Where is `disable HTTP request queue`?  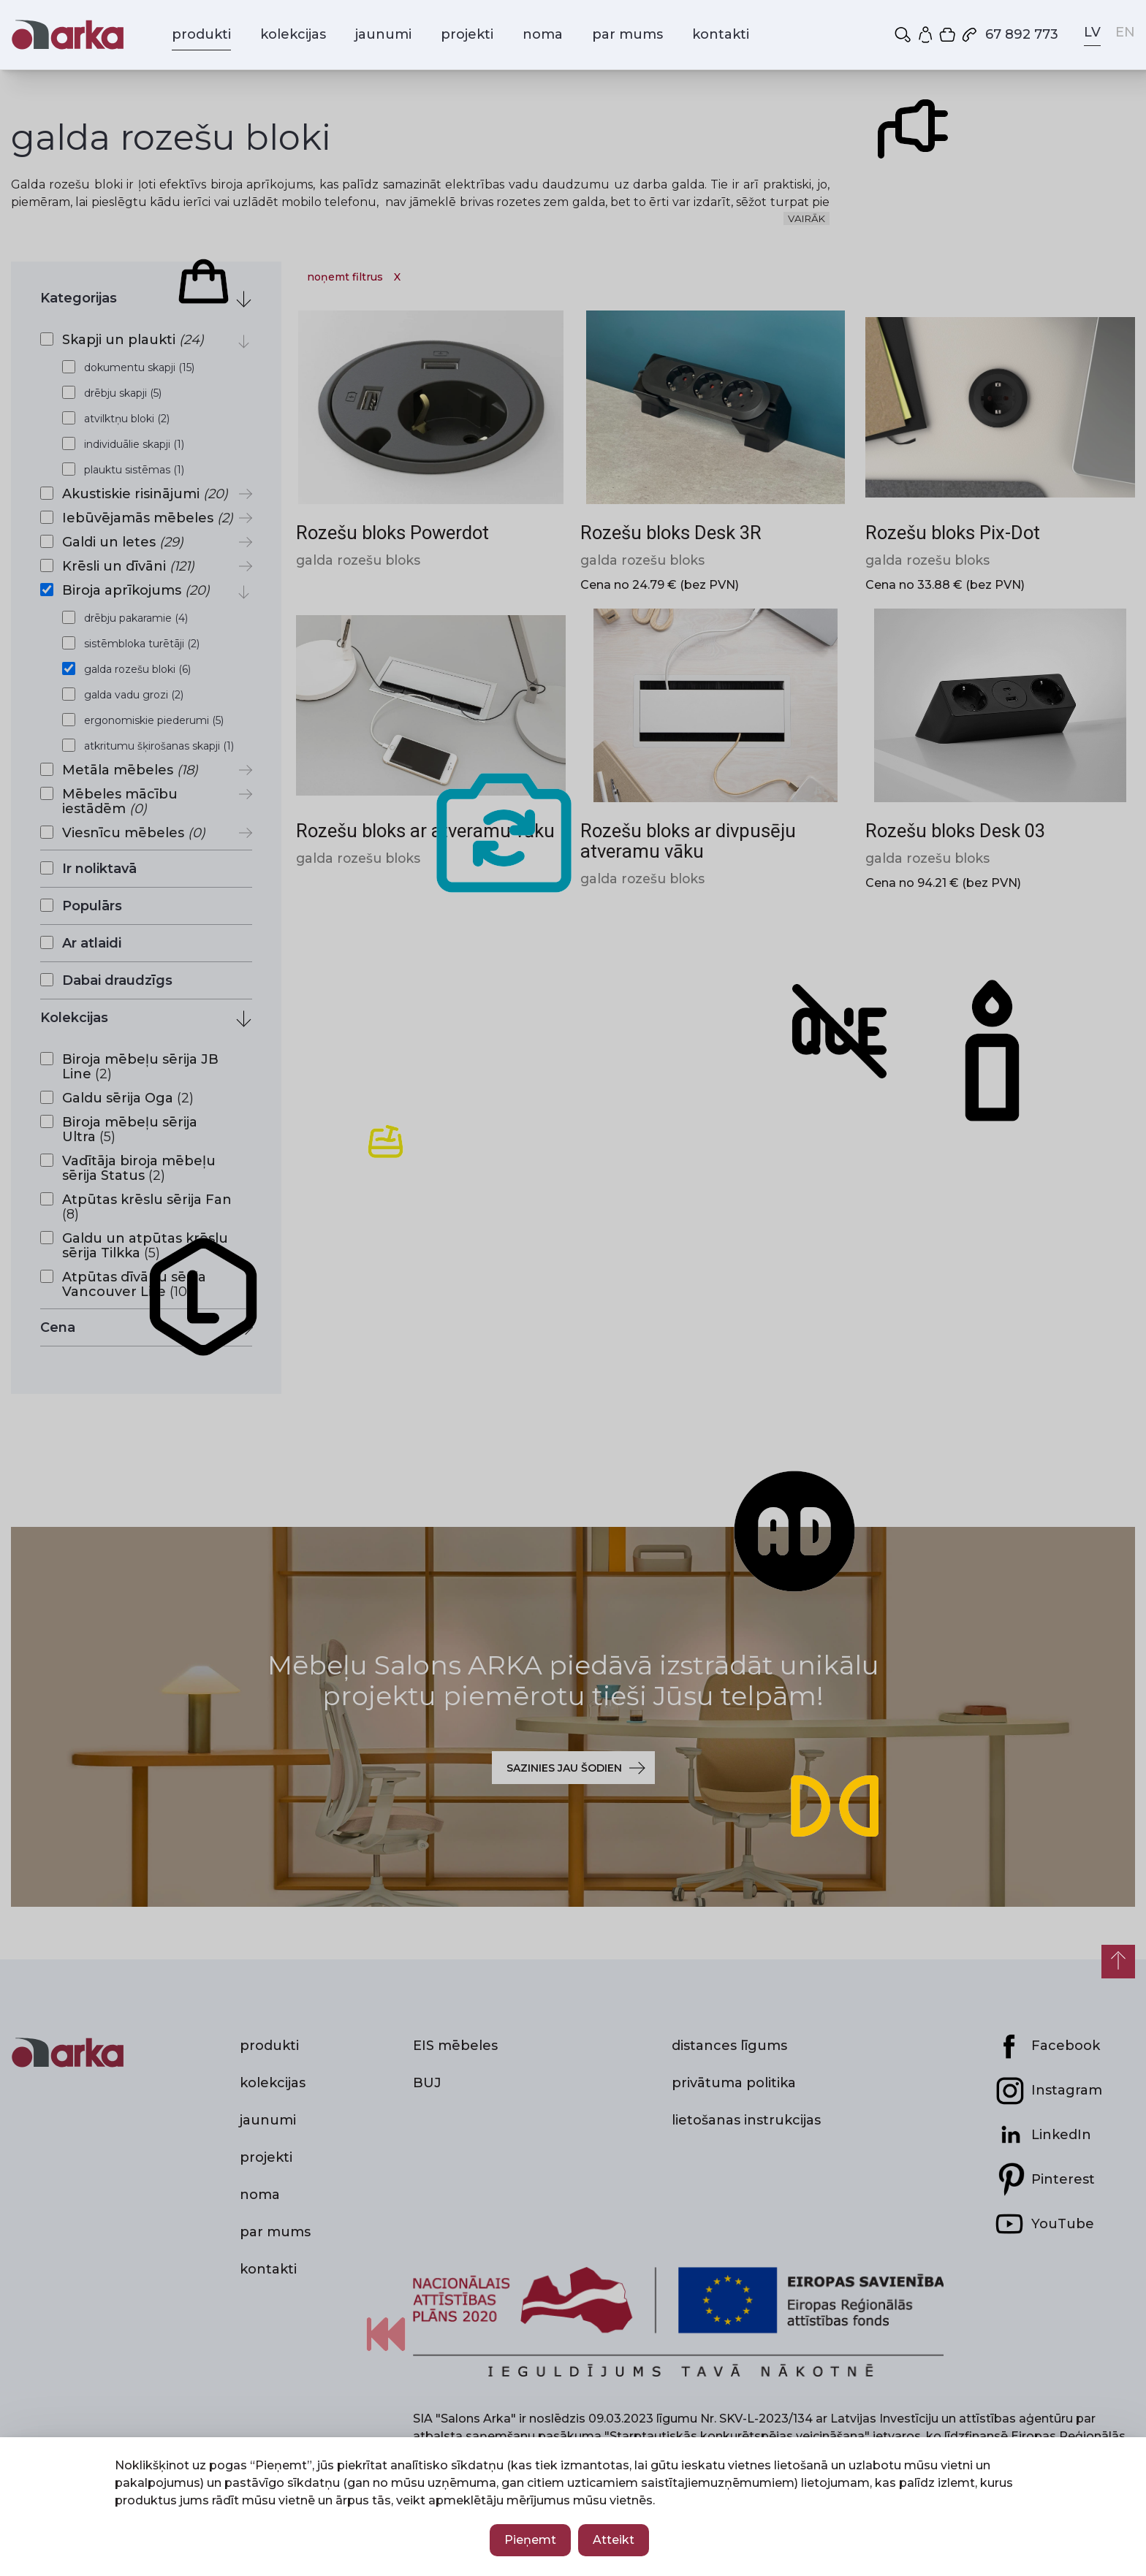
disable HTTP request queue is located at coordinates (839, 1031).